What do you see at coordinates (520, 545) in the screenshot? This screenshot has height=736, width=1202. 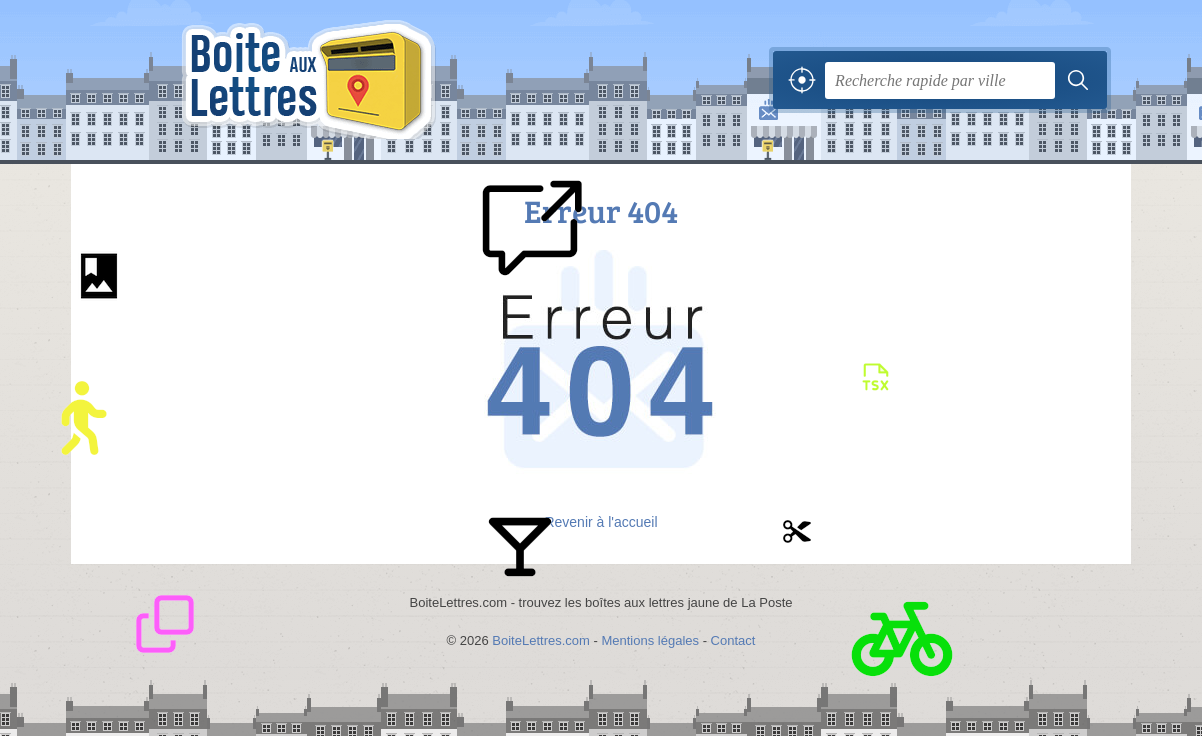 I see `access bar or cocktail menu` at bounding box center [520, 545].